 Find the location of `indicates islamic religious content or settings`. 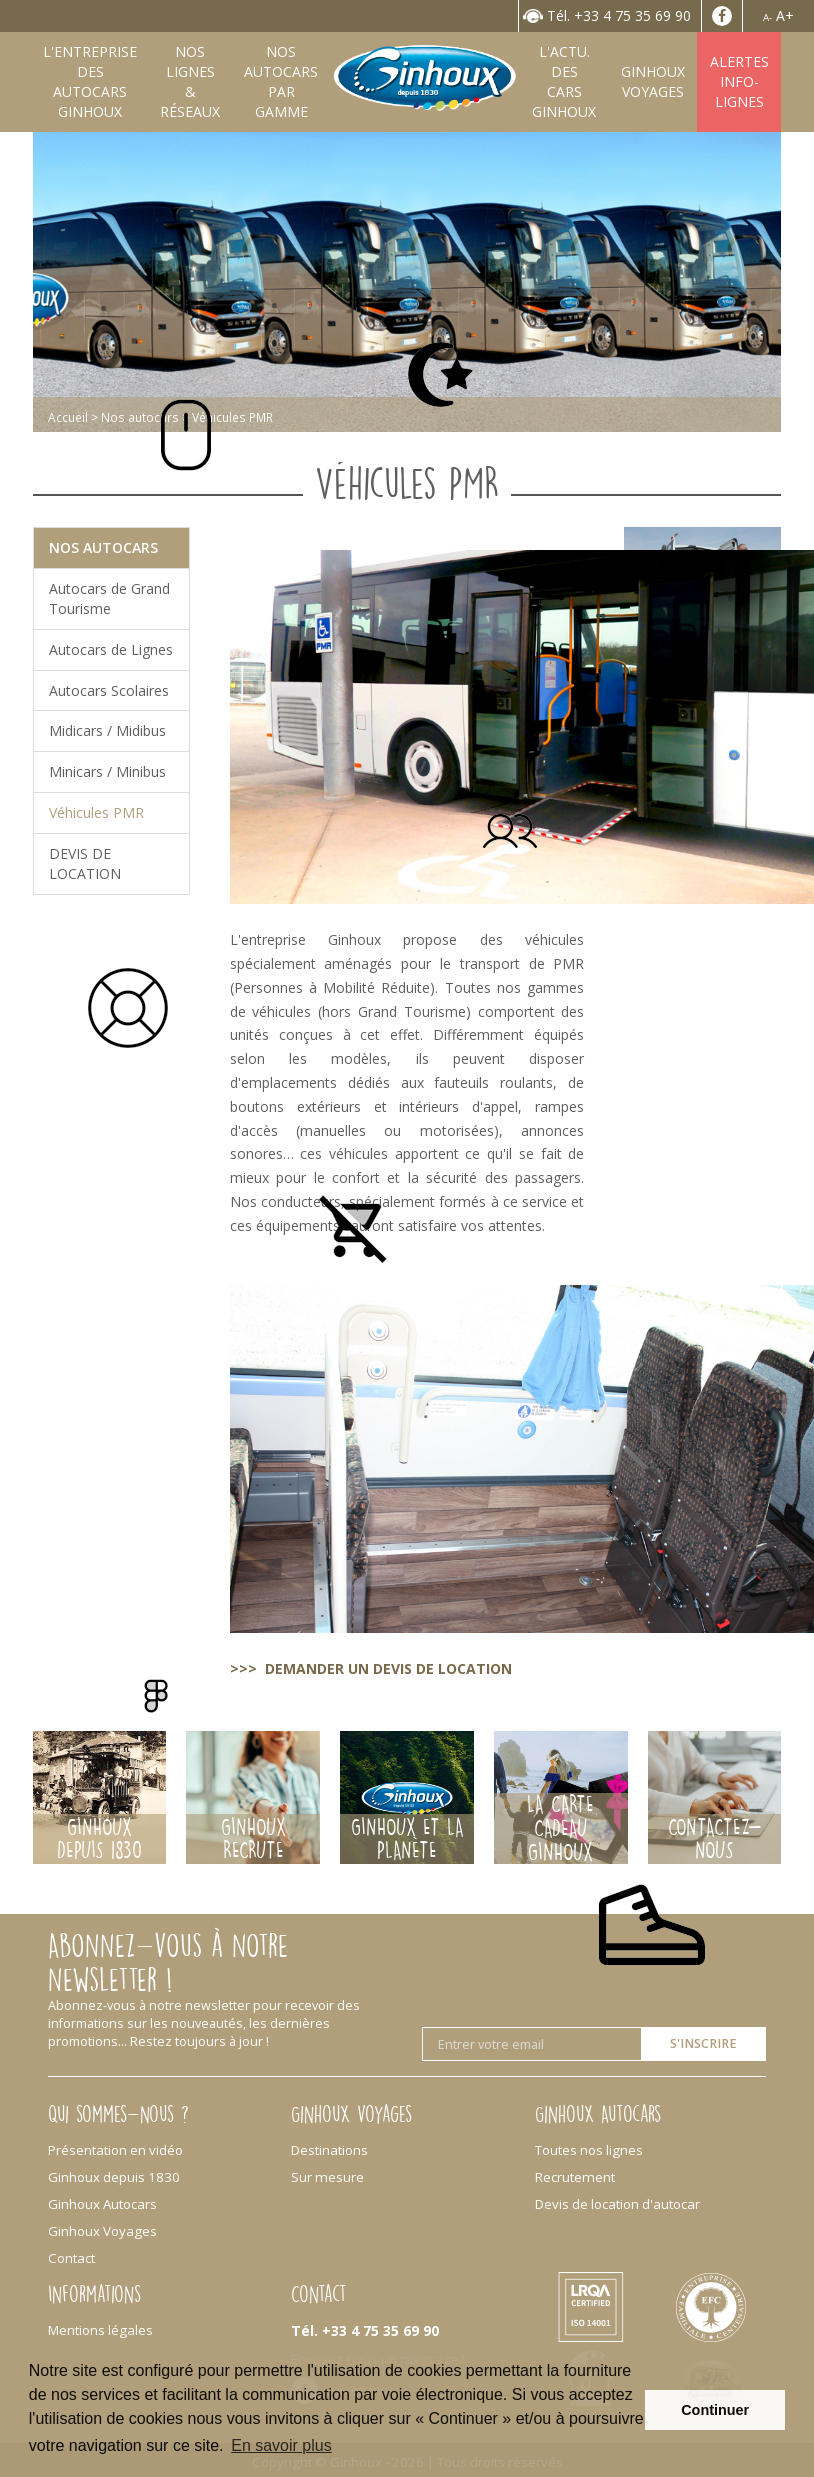

indicates islamic religious content or settings is located at coordinates (440, 374).